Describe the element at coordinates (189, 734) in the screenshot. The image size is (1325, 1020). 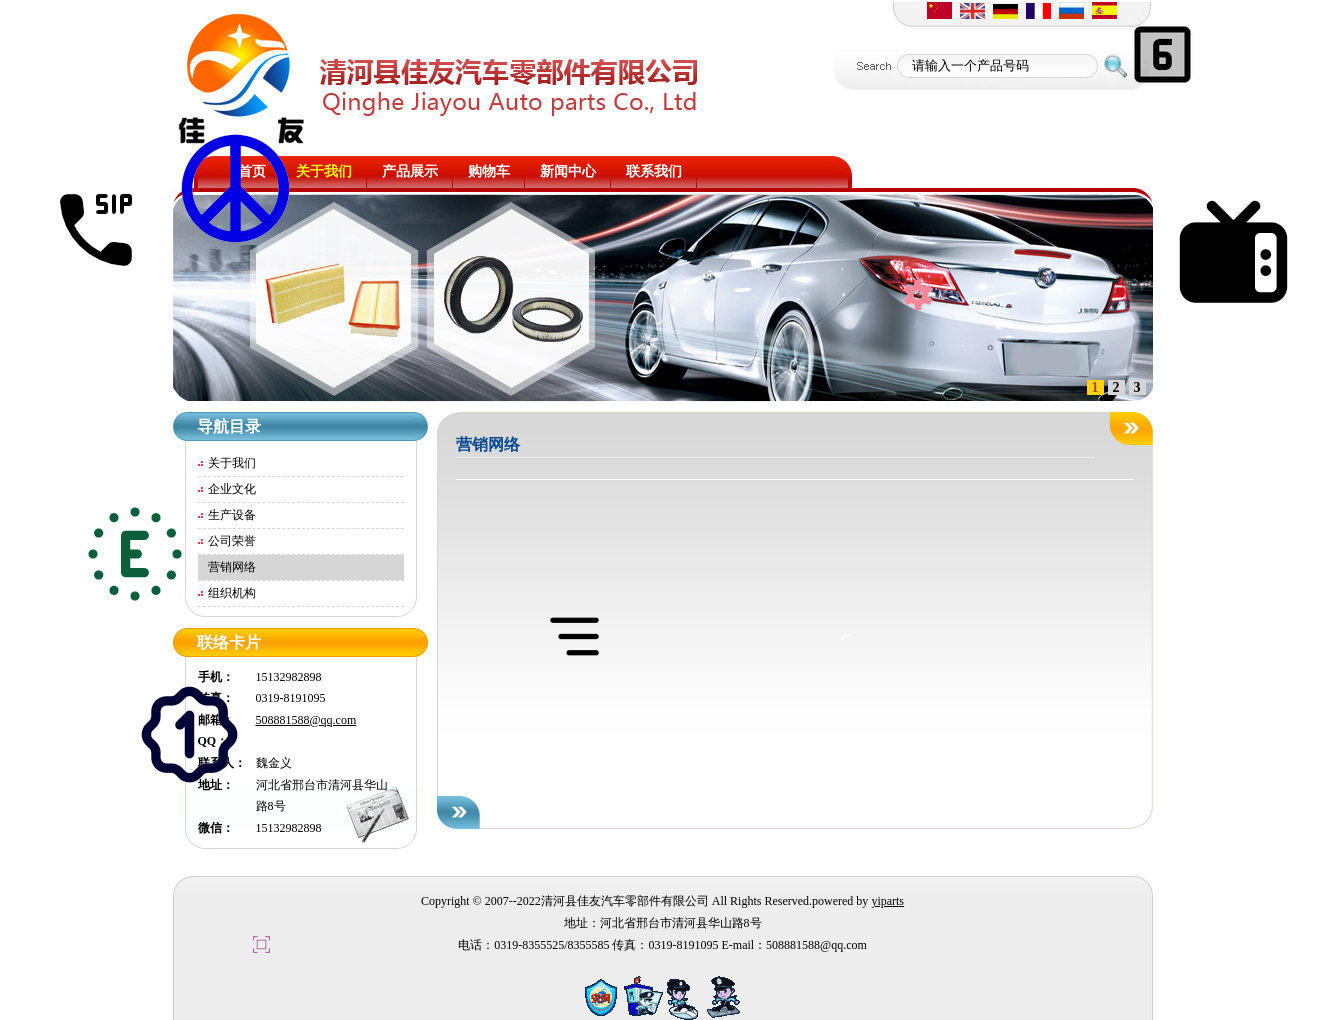
I see `indicates first place or top ranking` at that location.